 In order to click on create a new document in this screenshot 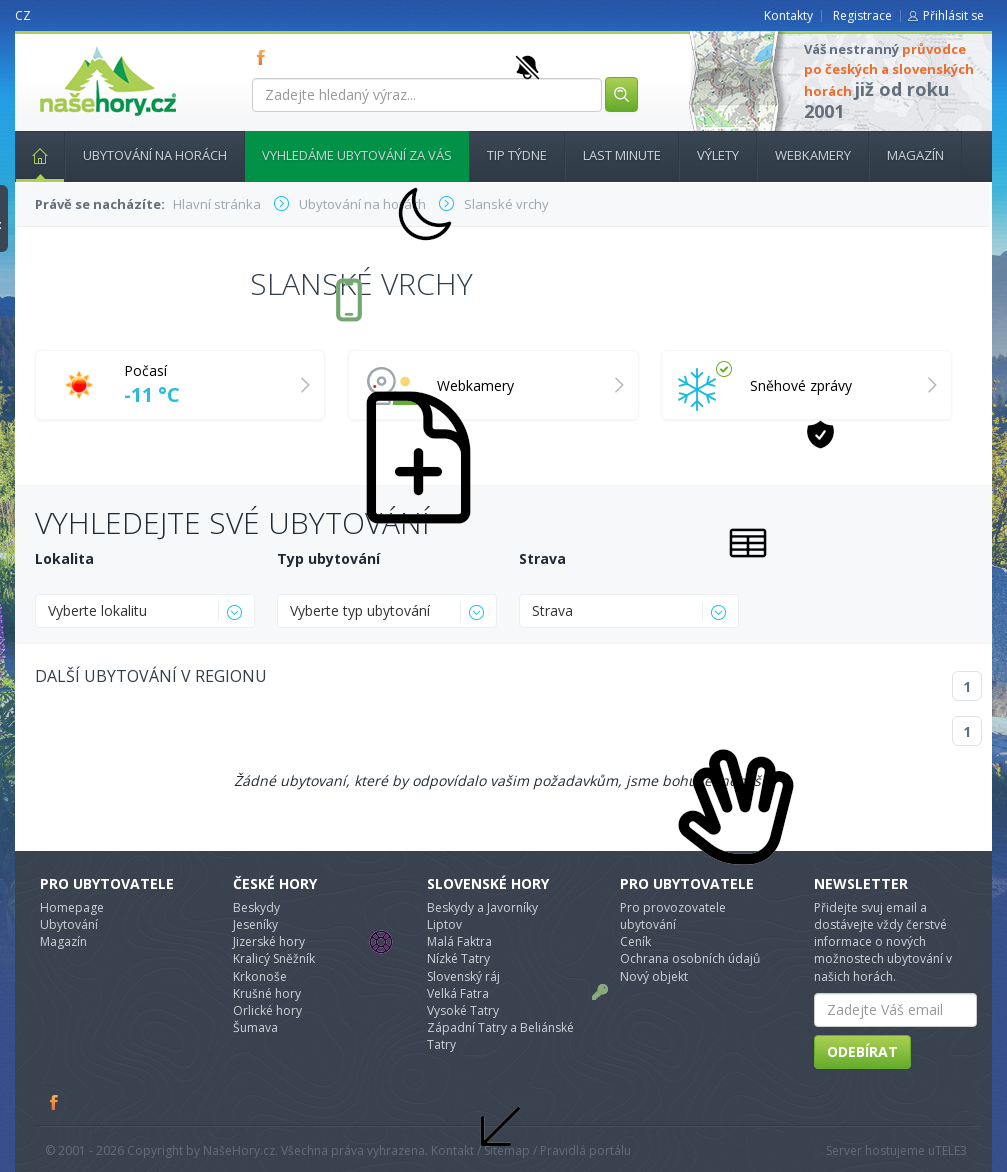, I will do `click(418, 457)`.